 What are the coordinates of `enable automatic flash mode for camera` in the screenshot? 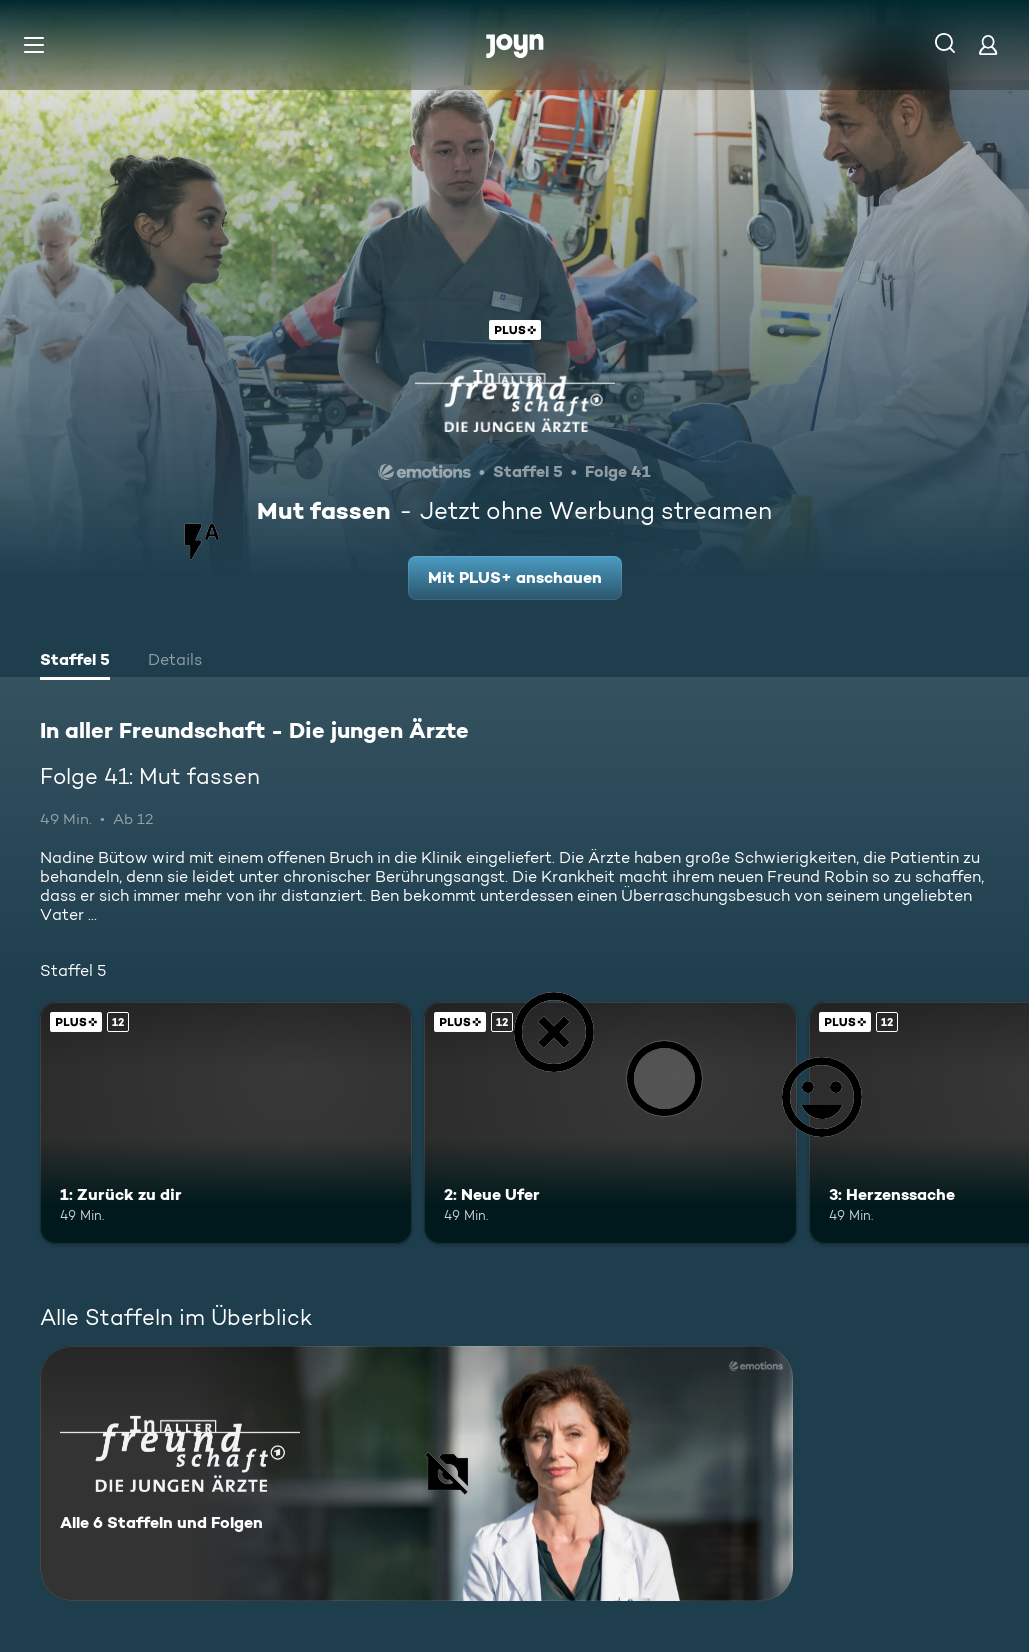 It's located at (201, 542).